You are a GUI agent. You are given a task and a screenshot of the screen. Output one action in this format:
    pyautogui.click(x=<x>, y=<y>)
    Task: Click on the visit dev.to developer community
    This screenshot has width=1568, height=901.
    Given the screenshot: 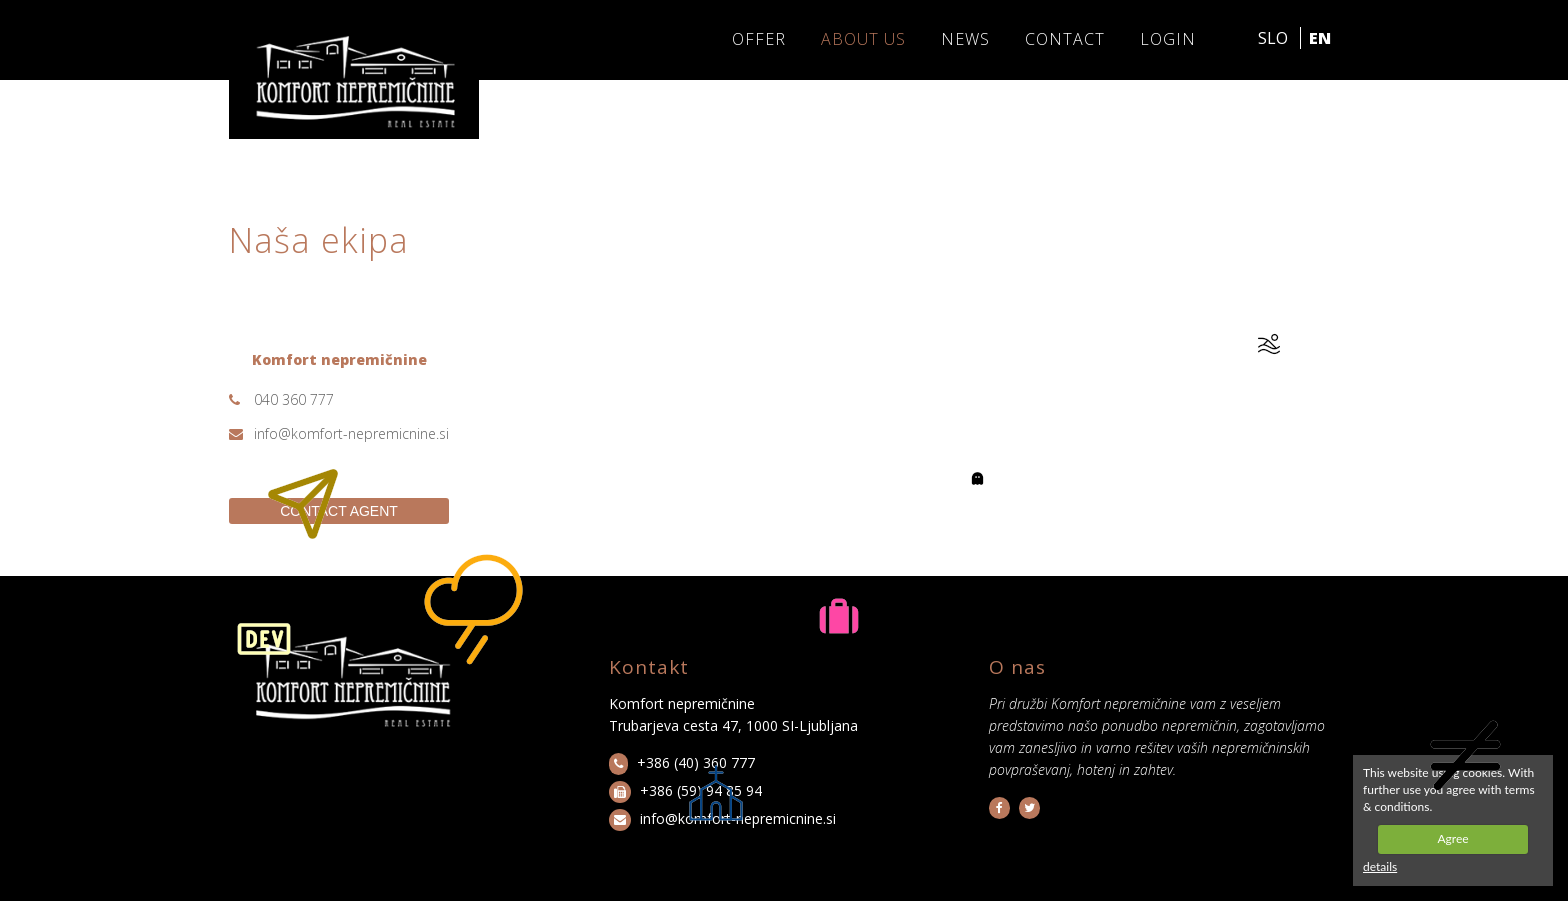 What is the action you would take?
    pyautogui.click(x=264, y=639)
    